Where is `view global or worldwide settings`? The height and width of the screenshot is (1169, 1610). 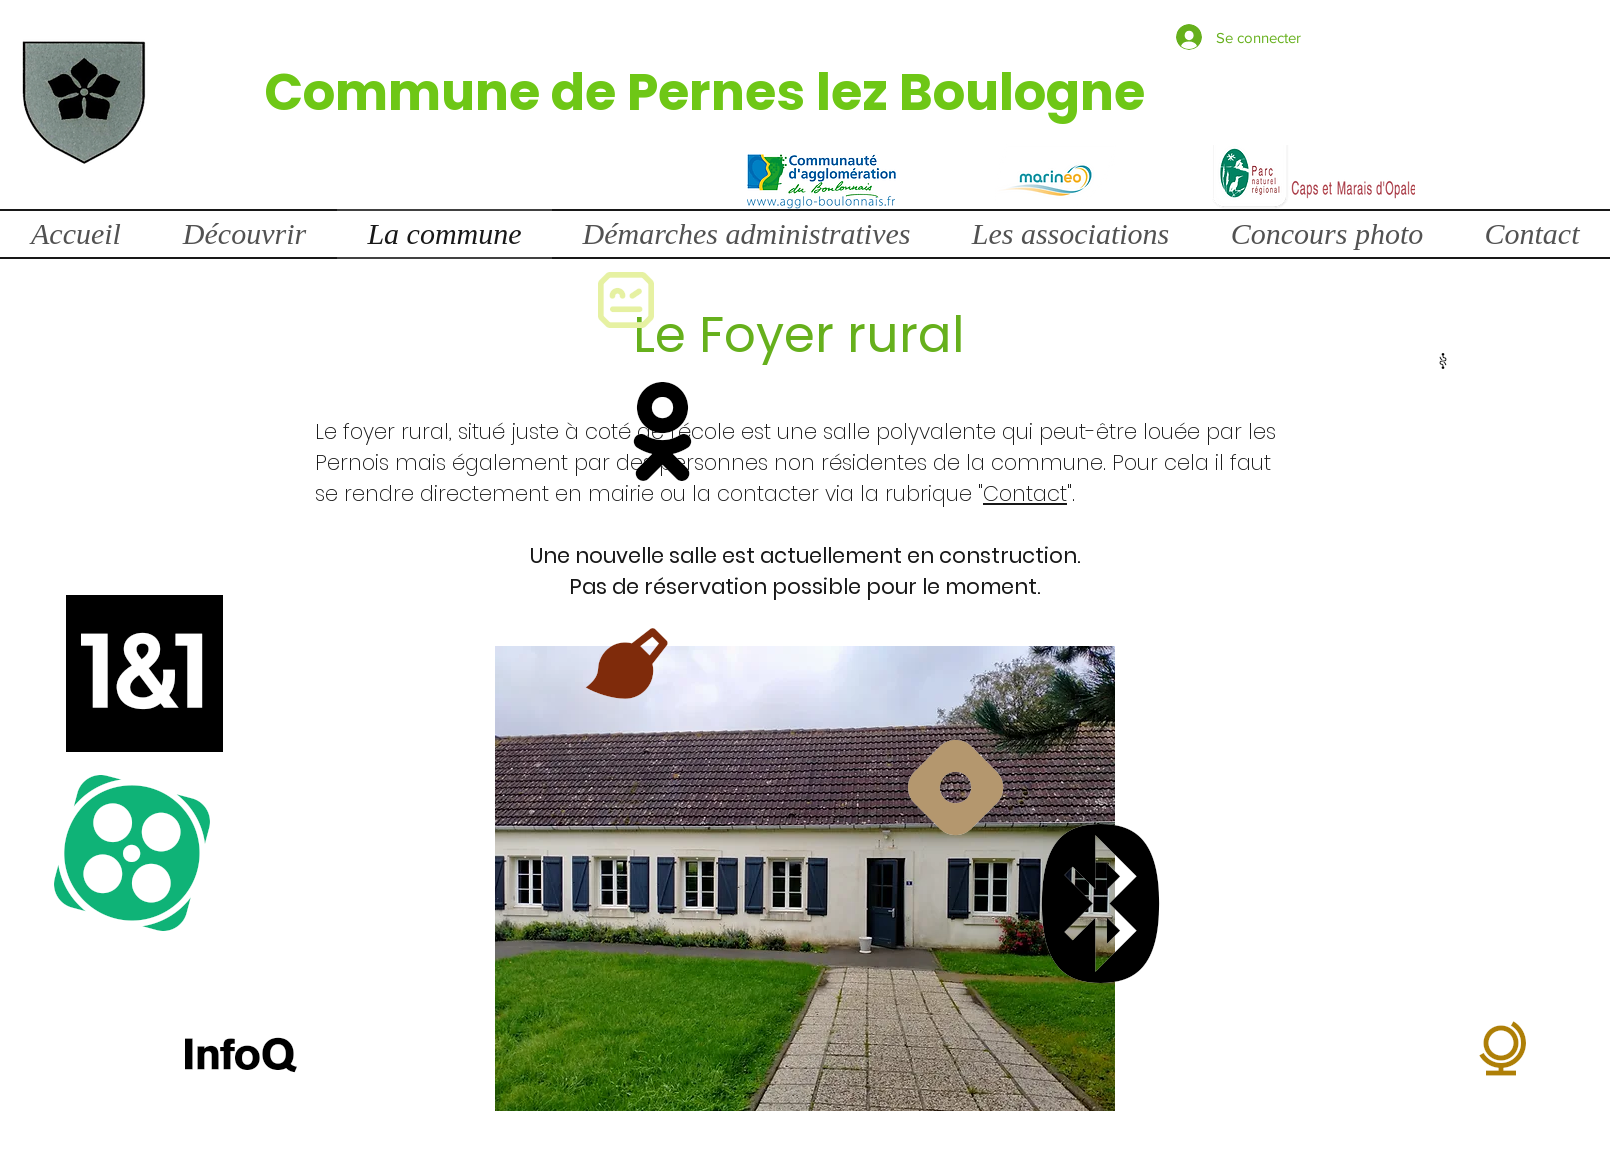
view global or worldwide settings is located at coordinates (1501, 1048).